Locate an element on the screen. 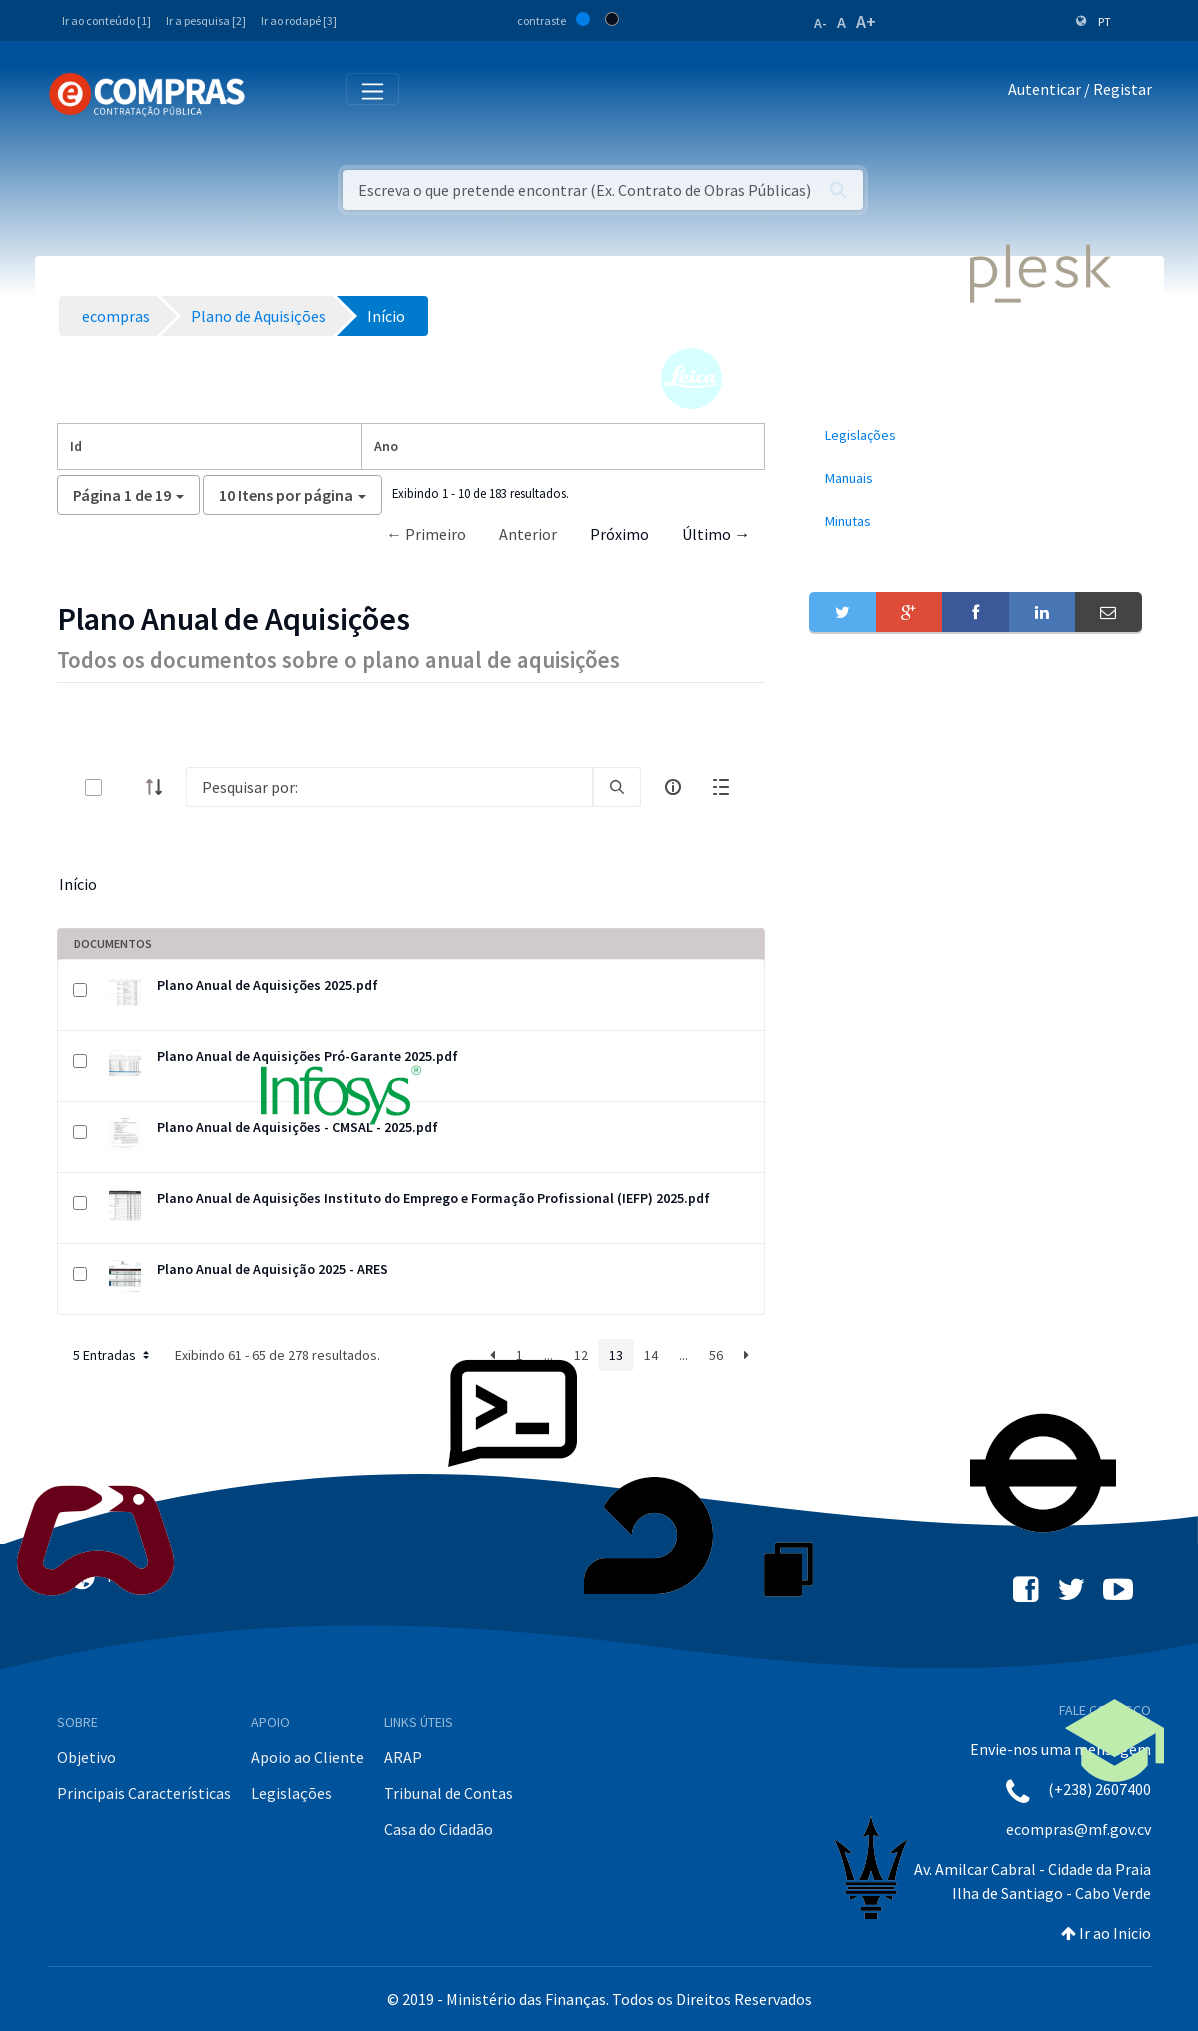  copy file to clipboard is located at coordinates (788, 1569).